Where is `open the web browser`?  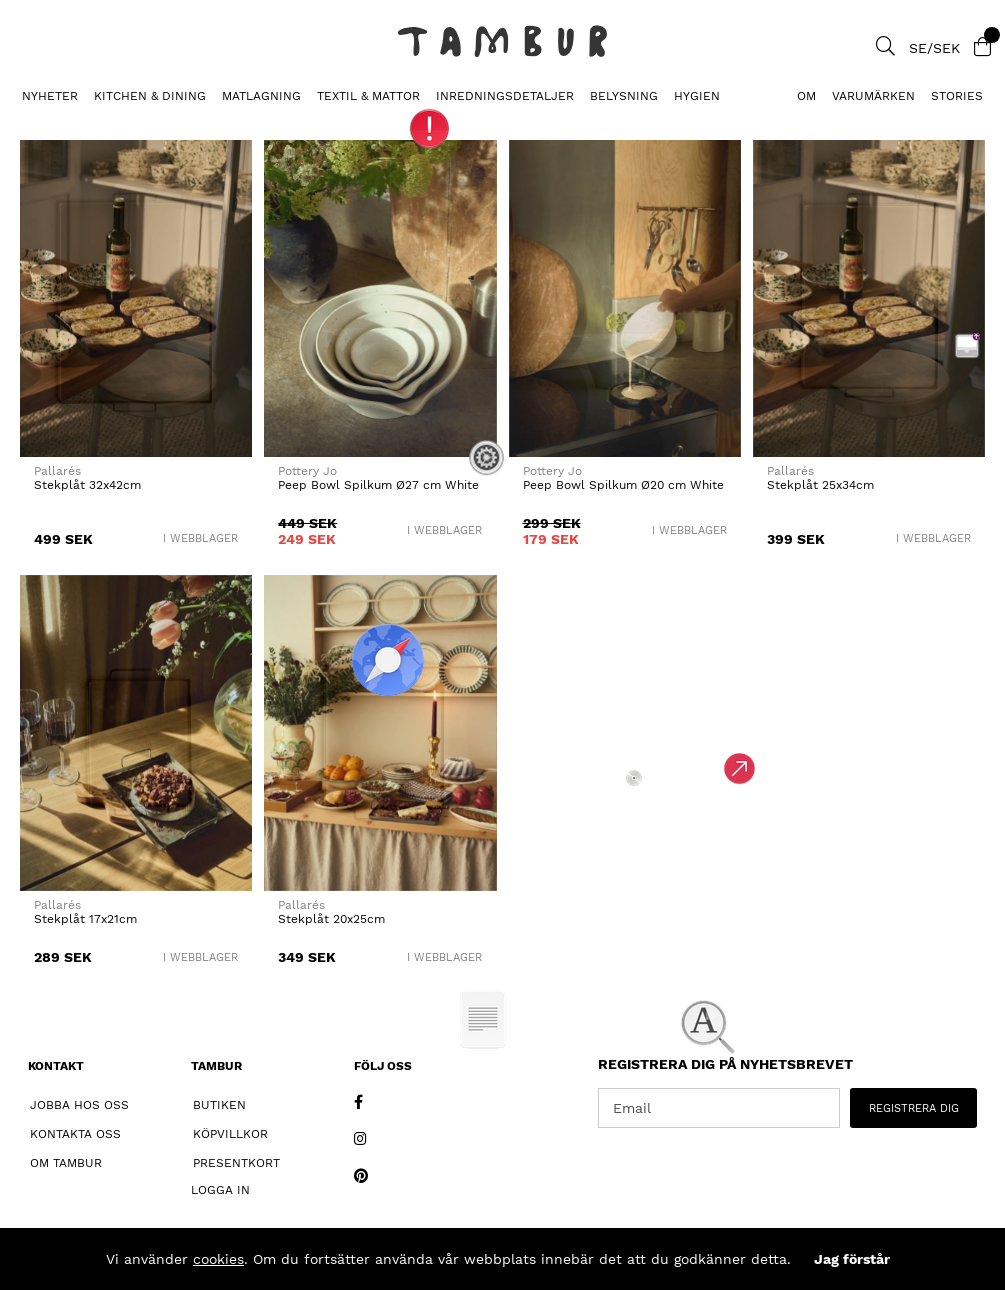 open the web browser is located at coordinates (388, 660).